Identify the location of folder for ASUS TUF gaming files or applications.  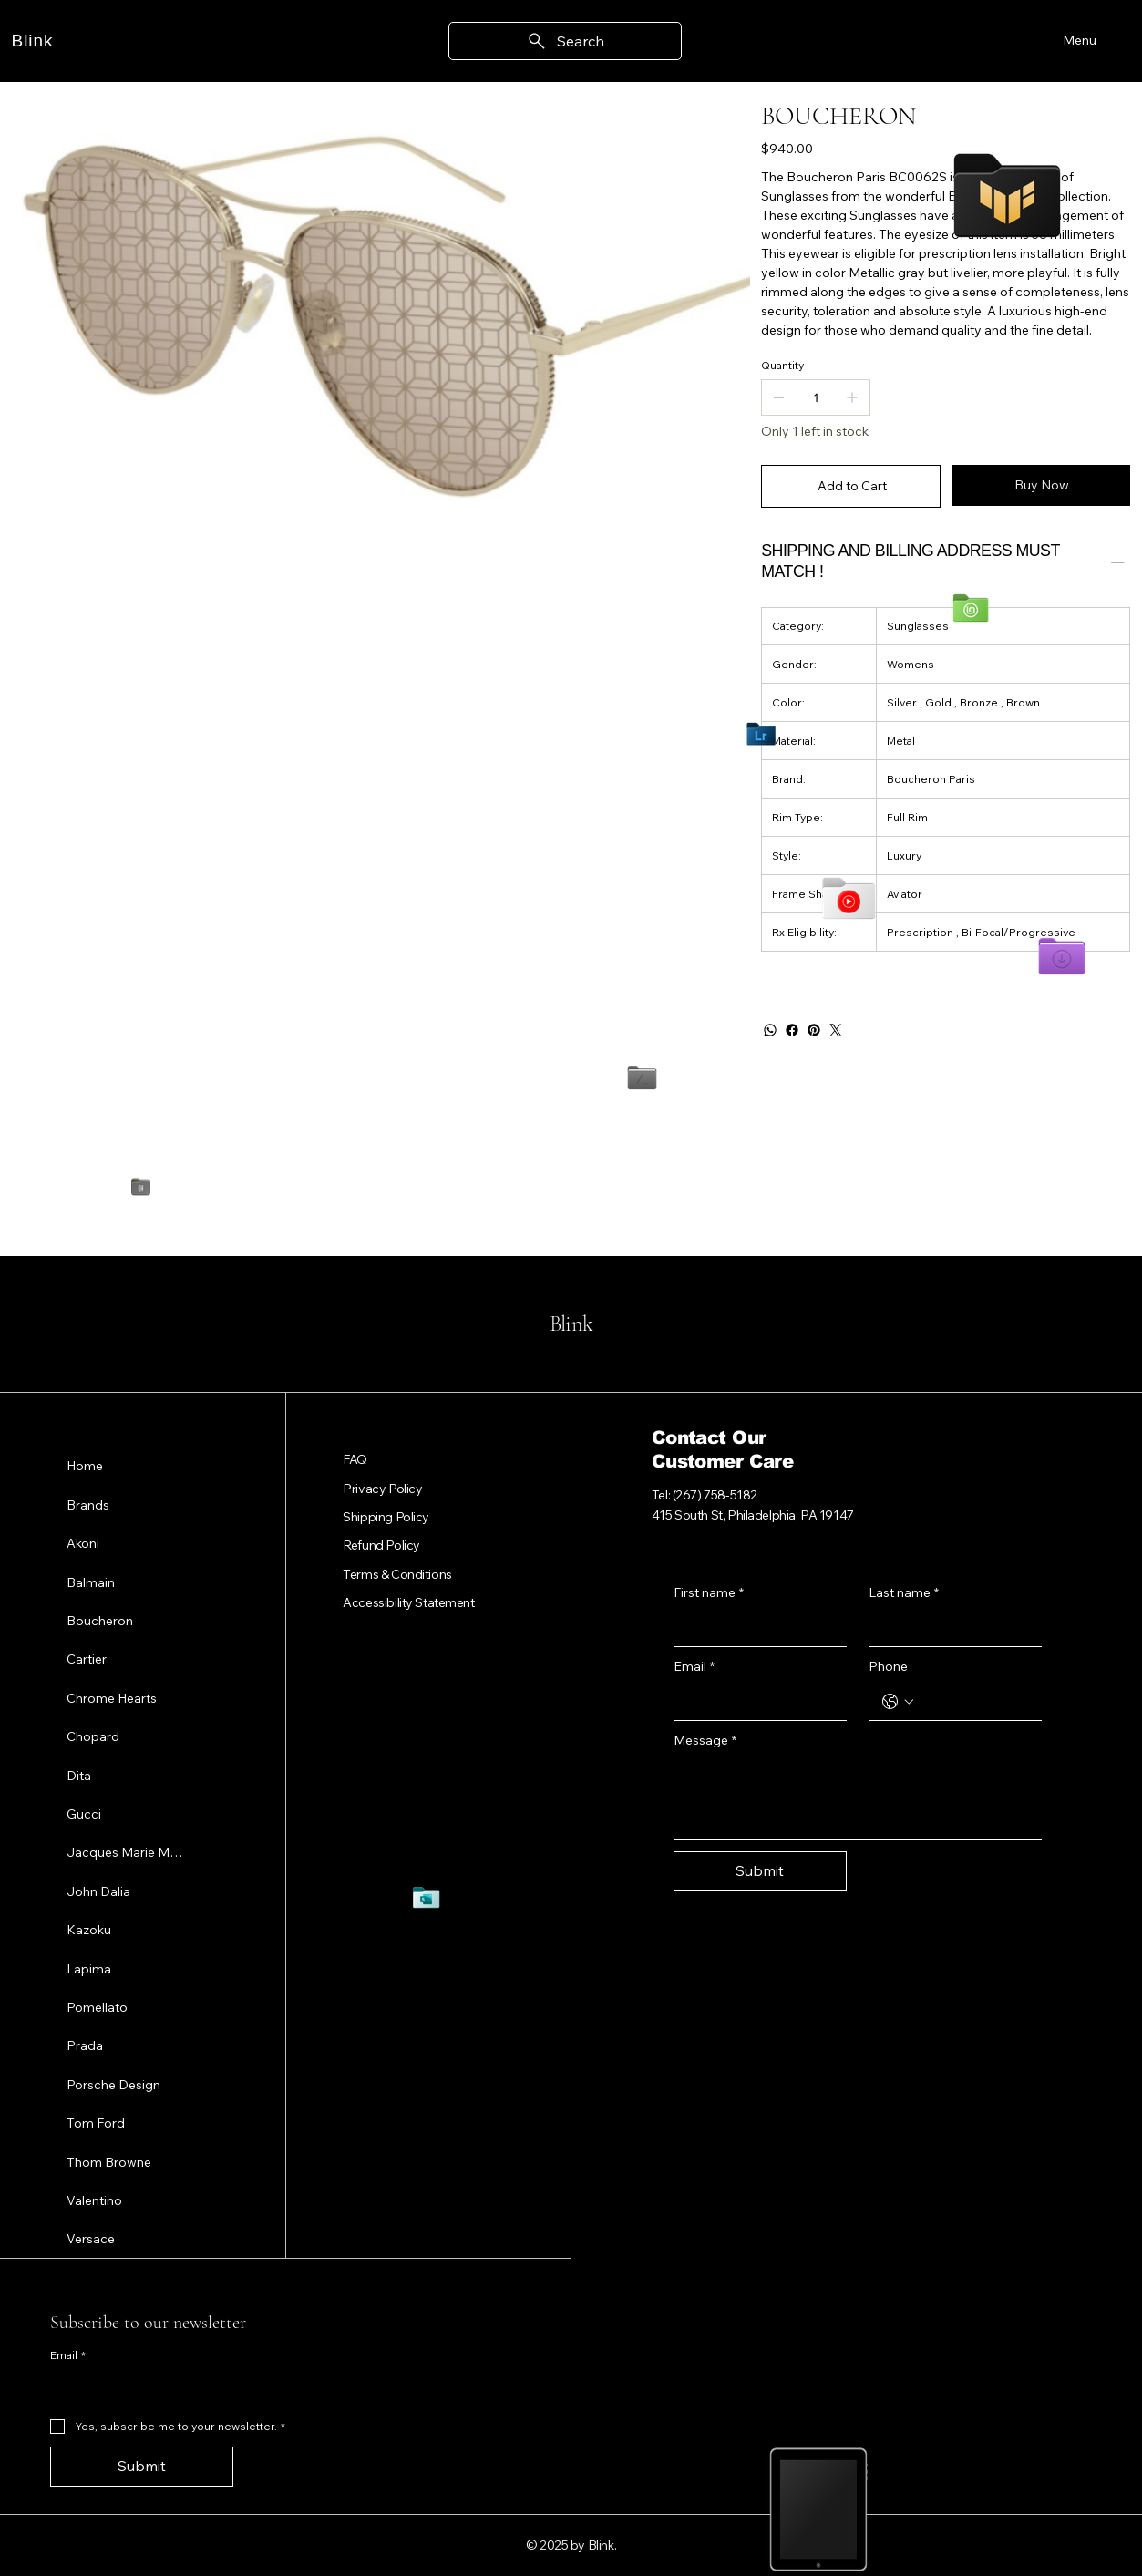
(1006, 198).